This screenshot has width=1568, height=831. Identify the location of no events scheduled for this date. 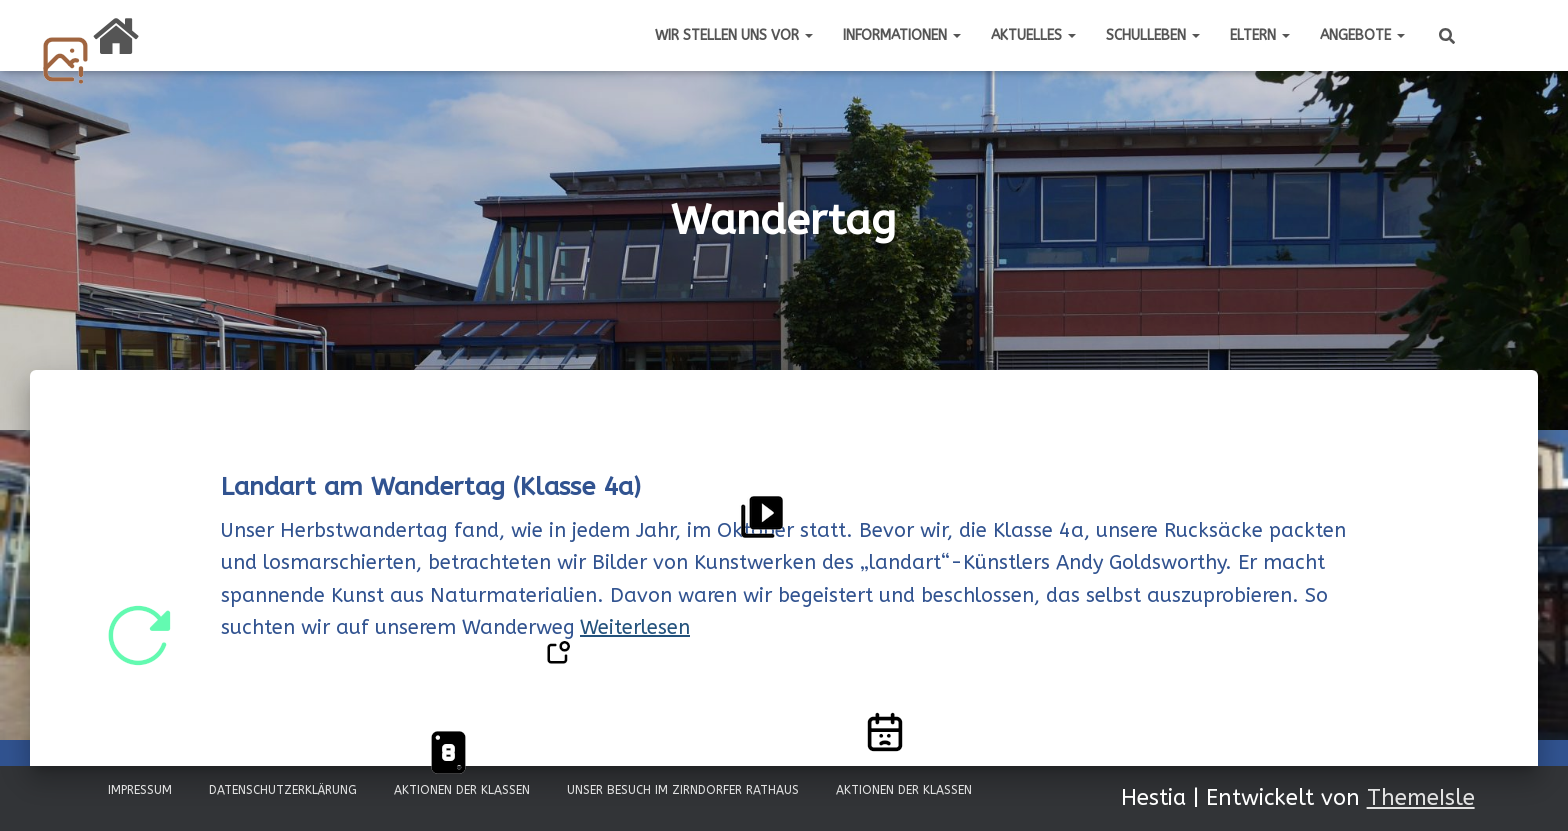
(885, 732).